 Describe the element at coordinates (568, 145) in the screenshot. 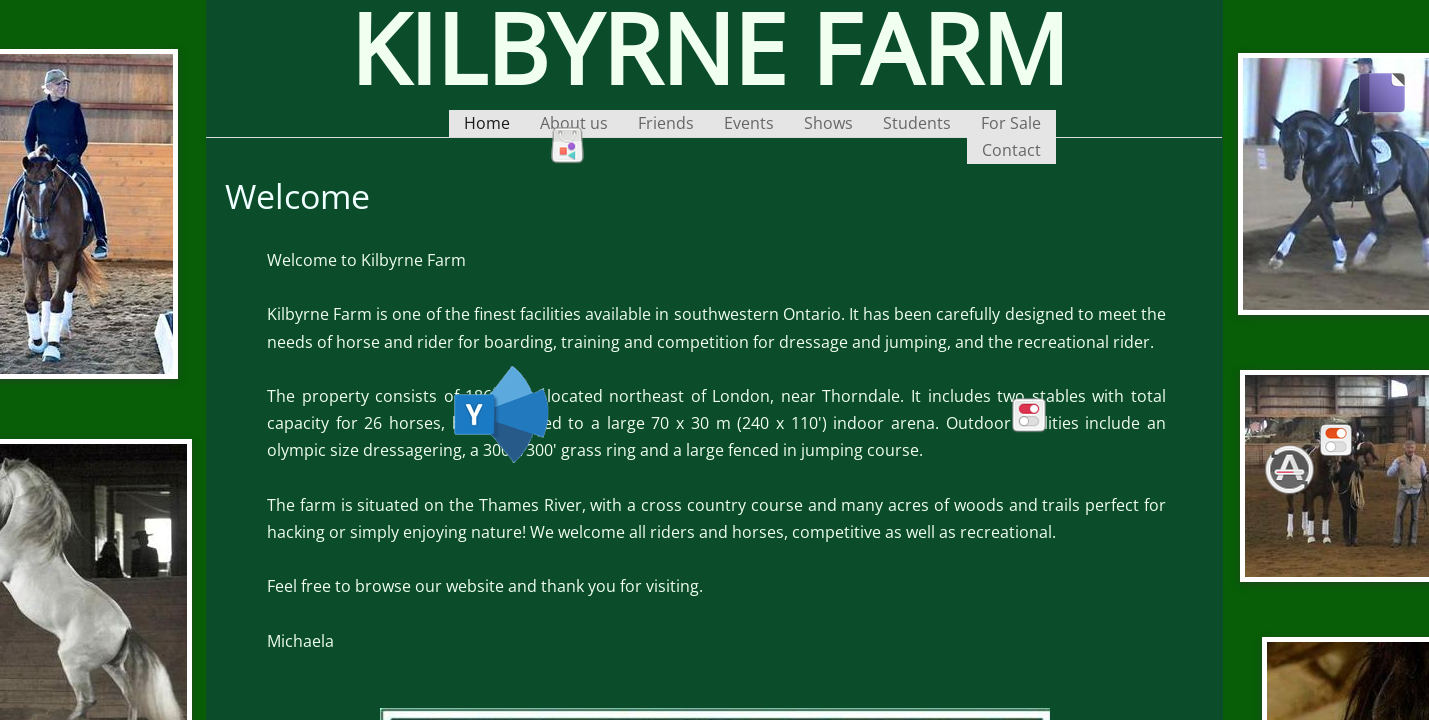

I see `open the software center to browse and install apps` at that location.